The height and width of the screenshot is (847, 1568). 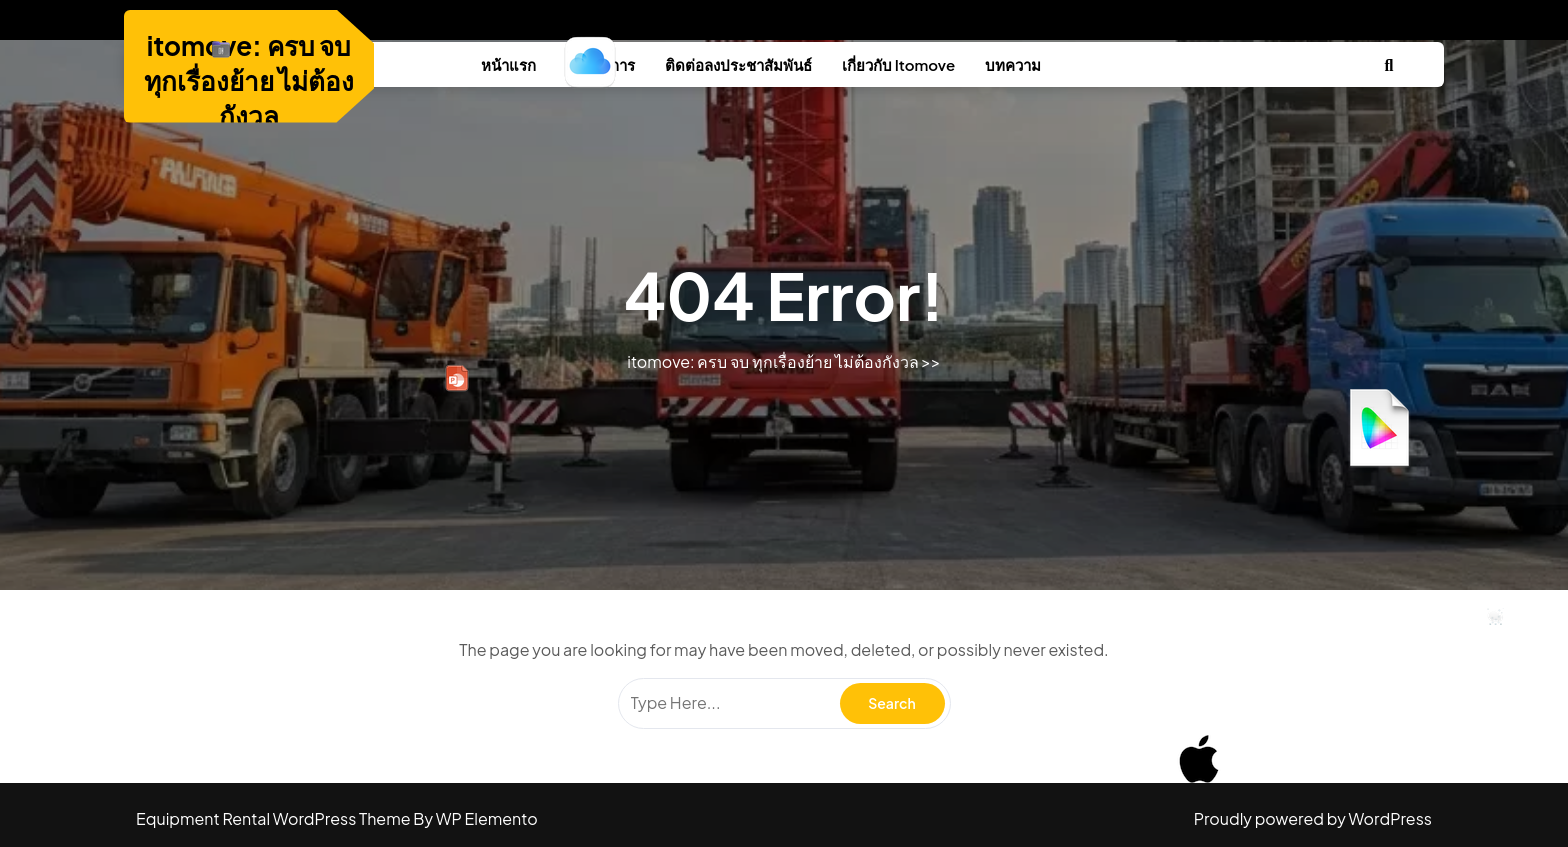 What do you see at coordinates (1495, 616) in the screenshot?
I see `indicates snowy weather conditions at night` at bounding box center [1495, 616].